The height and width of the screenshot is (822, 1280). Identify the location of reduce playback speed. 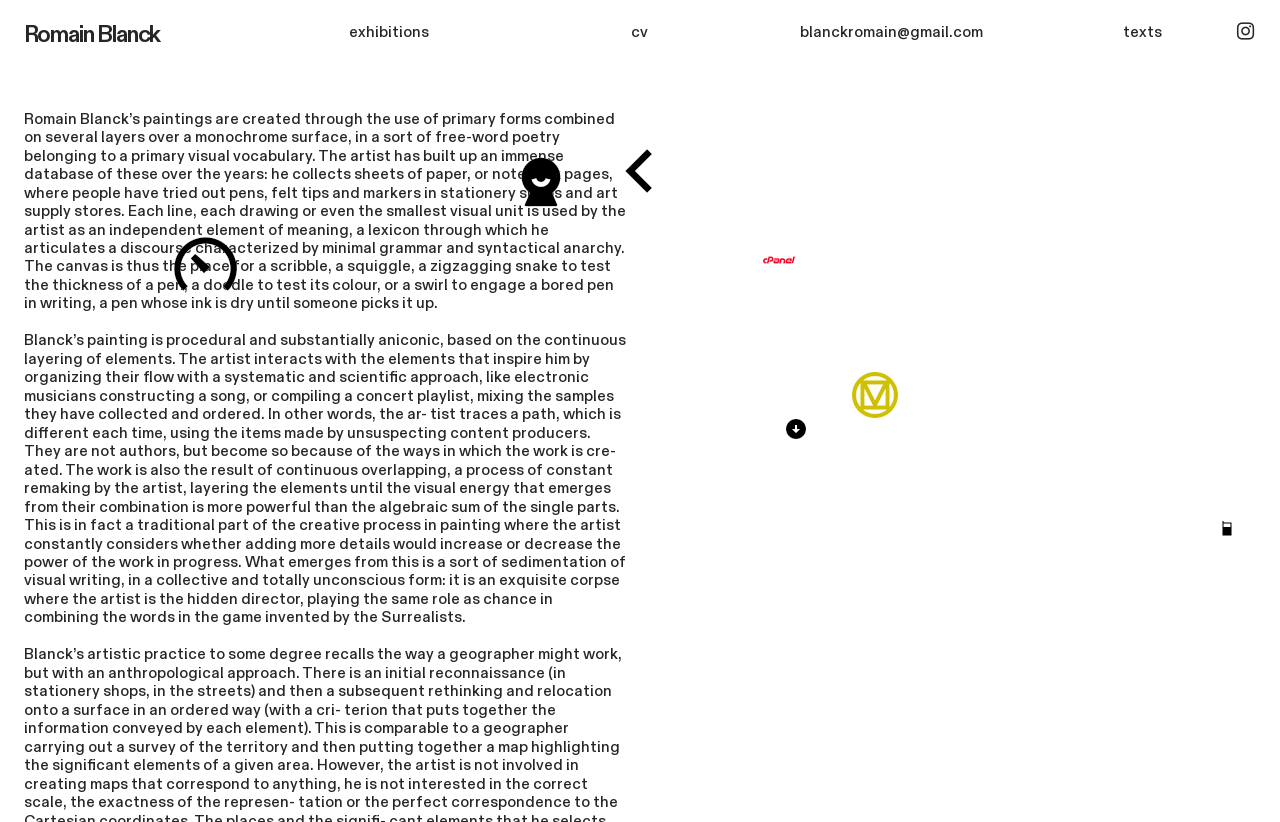
(205, 265).